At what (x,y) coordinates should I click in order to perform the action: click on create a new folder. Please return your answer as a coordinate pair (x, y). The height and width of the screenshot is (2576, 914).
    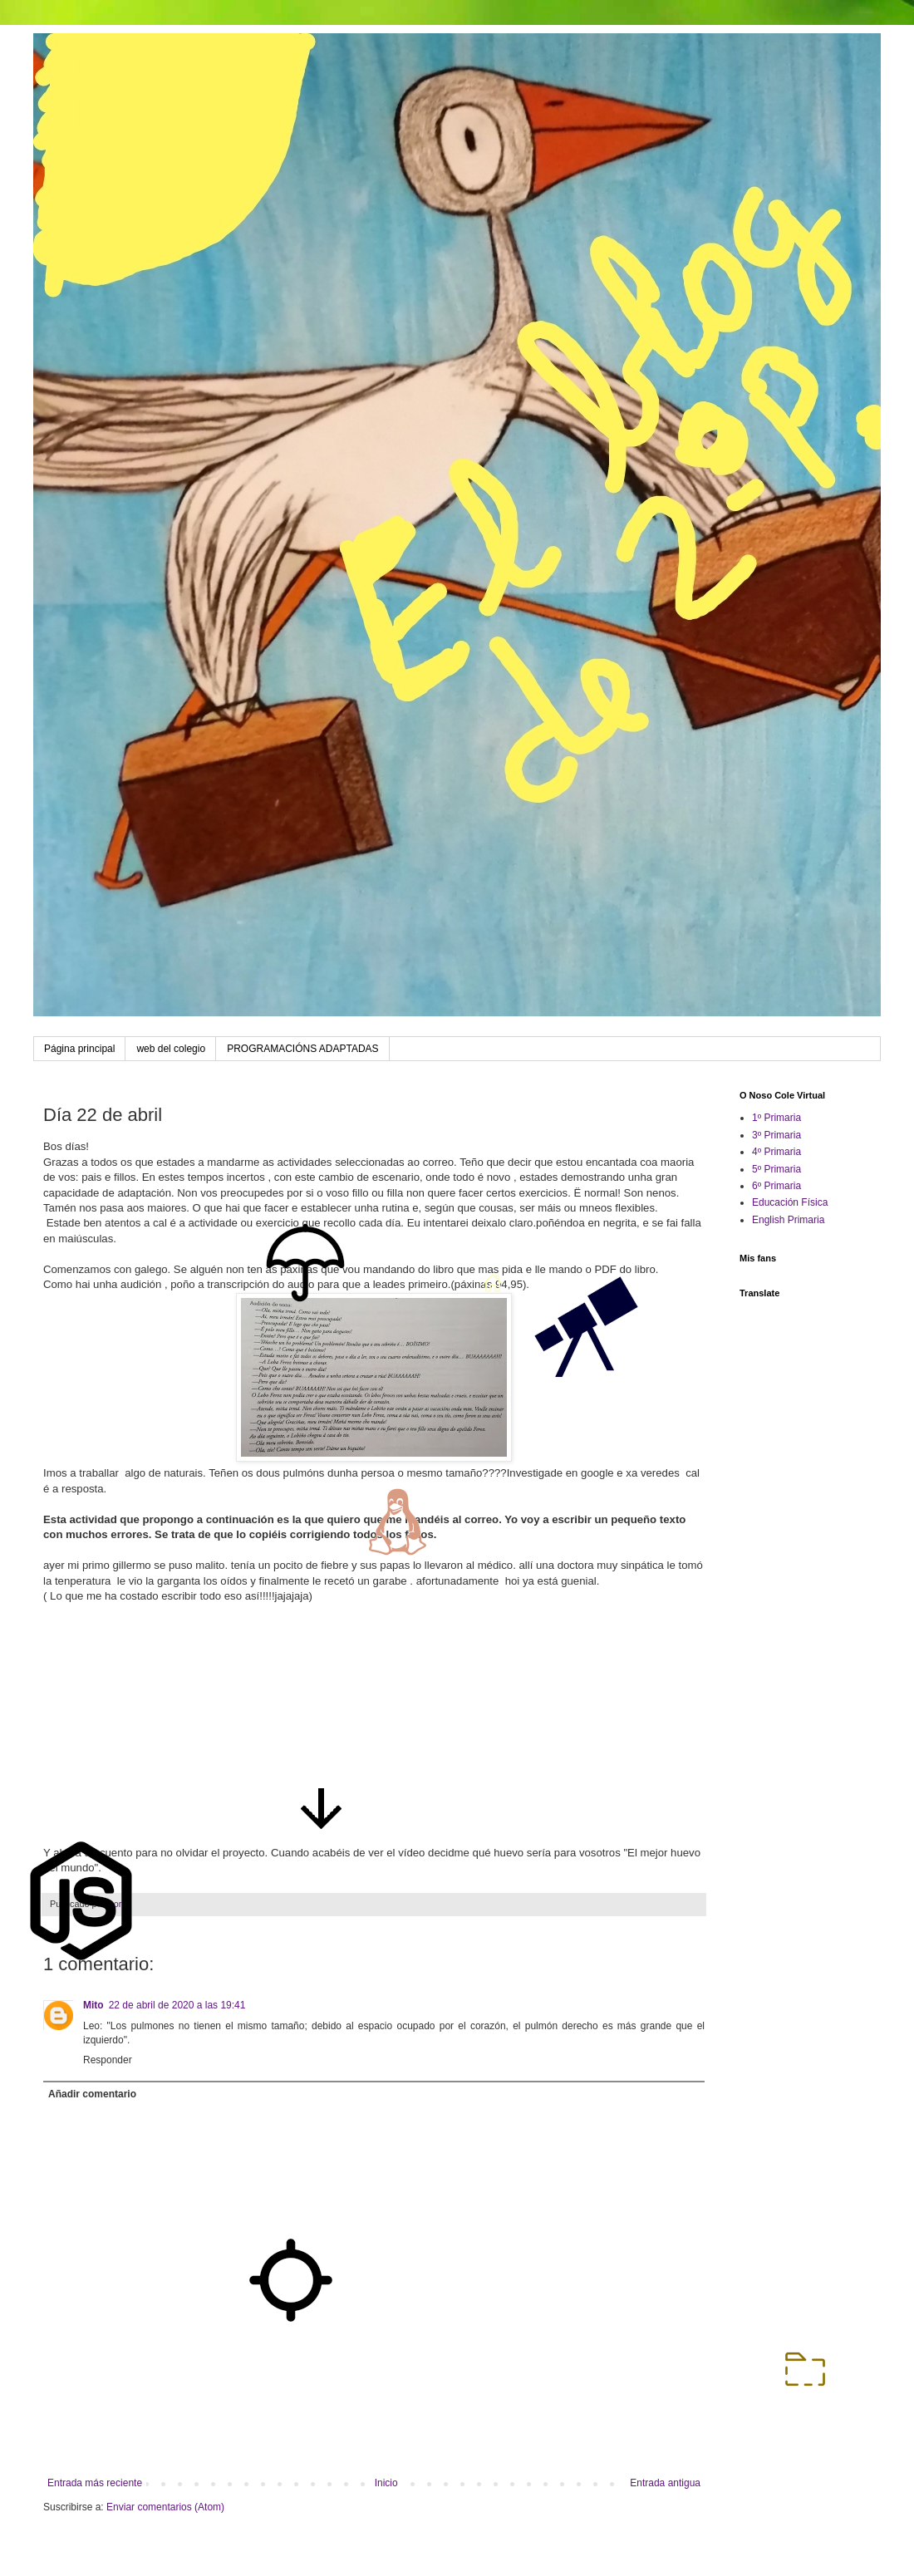
    Looking at the image, I should click on (805, 2369).